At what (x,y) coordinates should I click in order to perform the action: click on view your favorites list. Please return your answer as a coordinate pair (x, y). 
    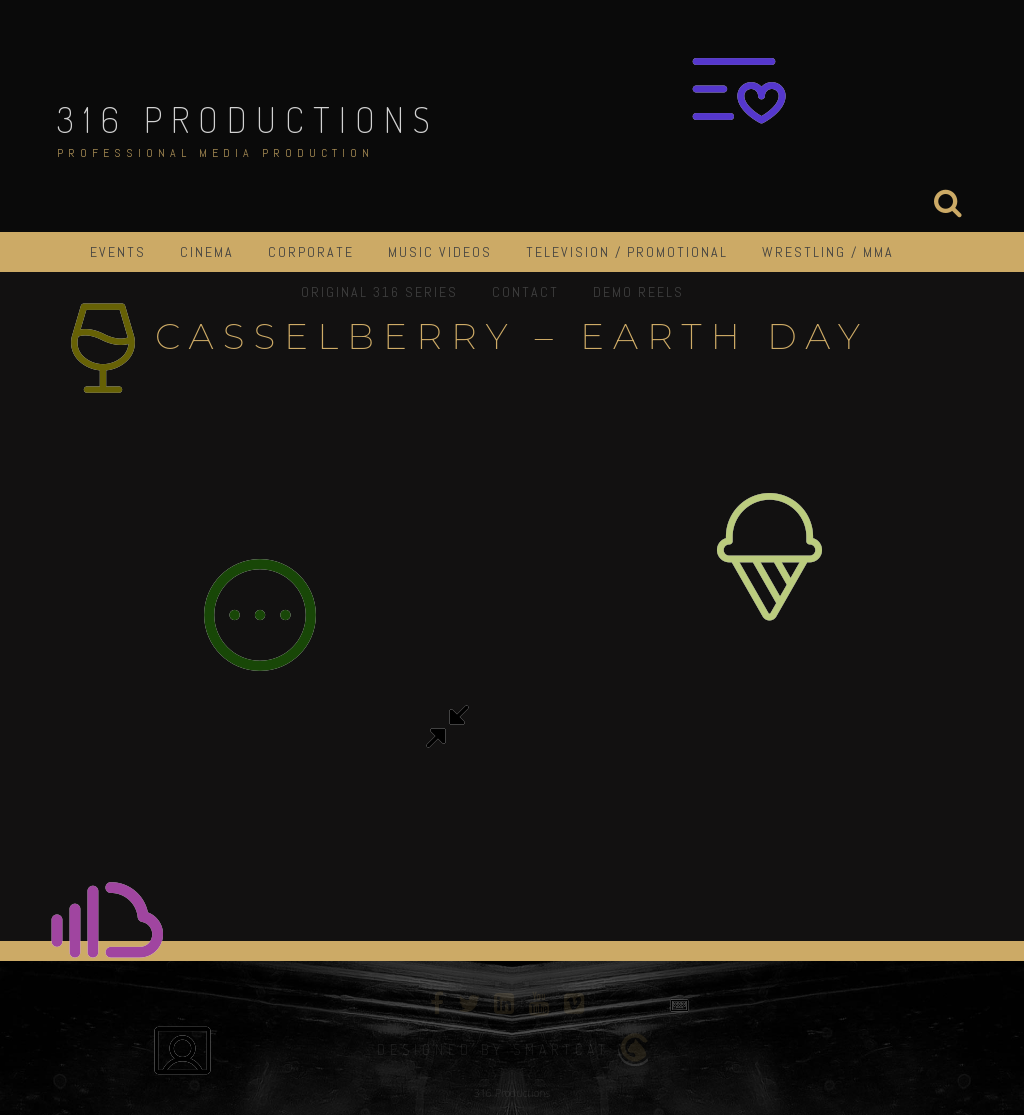
    Looking at the image, I should click on (734, 89).